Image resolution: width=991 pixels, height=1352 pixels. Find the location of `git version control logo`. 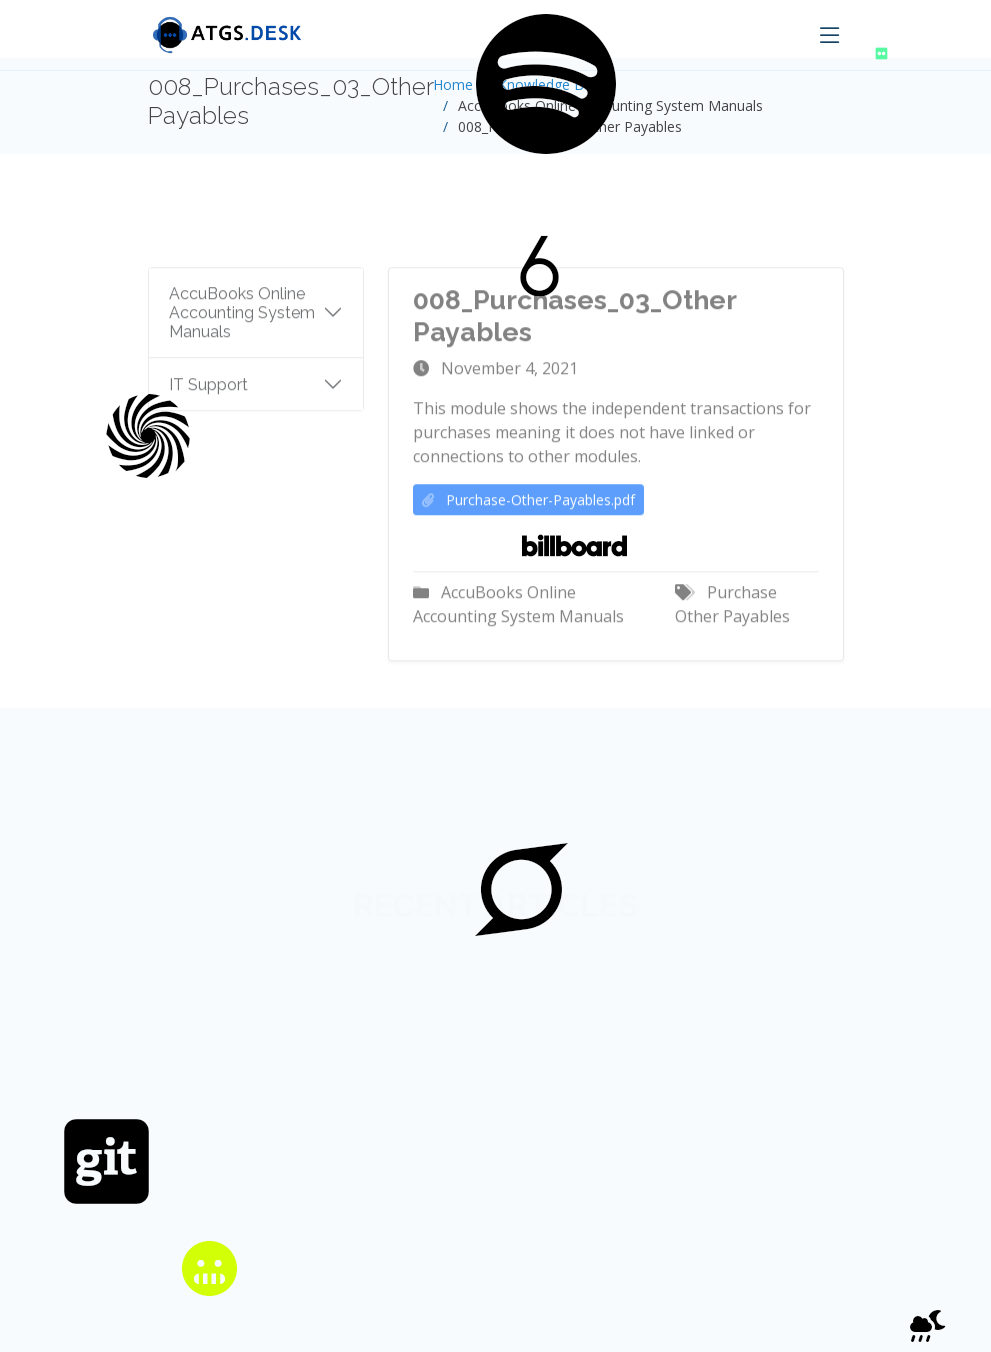

git version control logo is located at coordinates (106, 1161).